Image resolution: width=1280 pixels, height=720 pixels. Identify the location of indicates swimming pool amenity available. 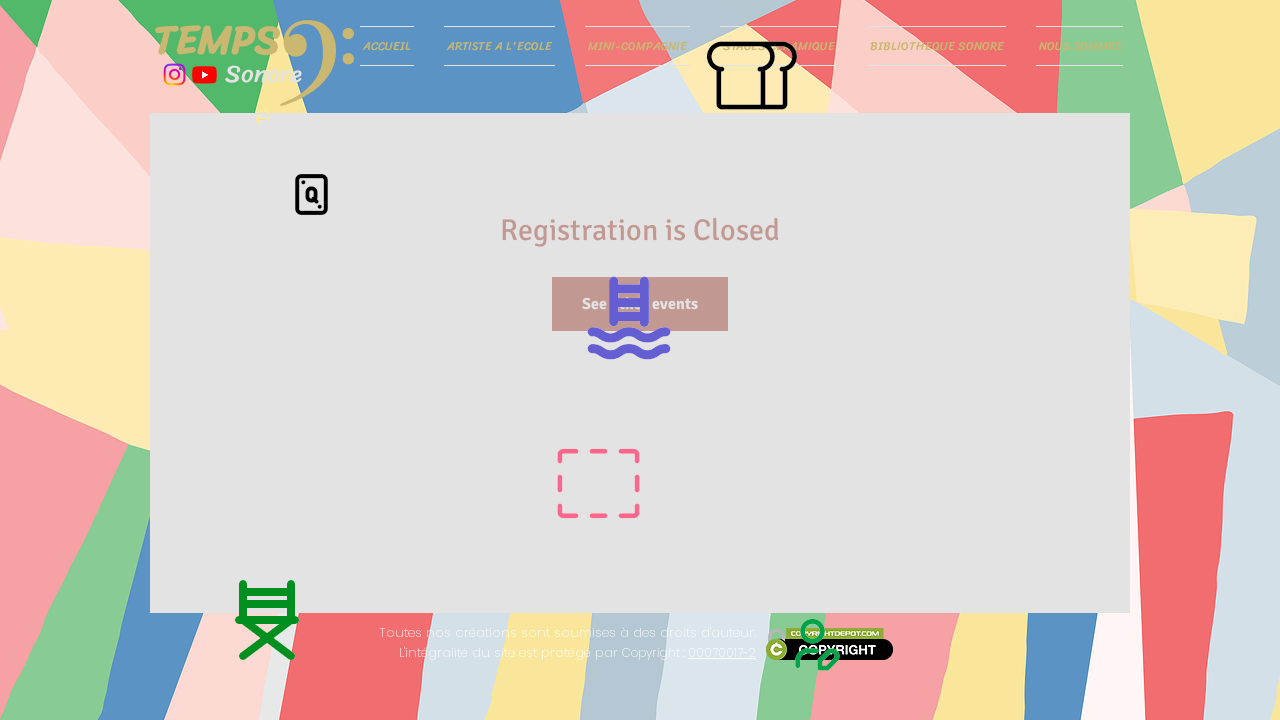
(629, 318).